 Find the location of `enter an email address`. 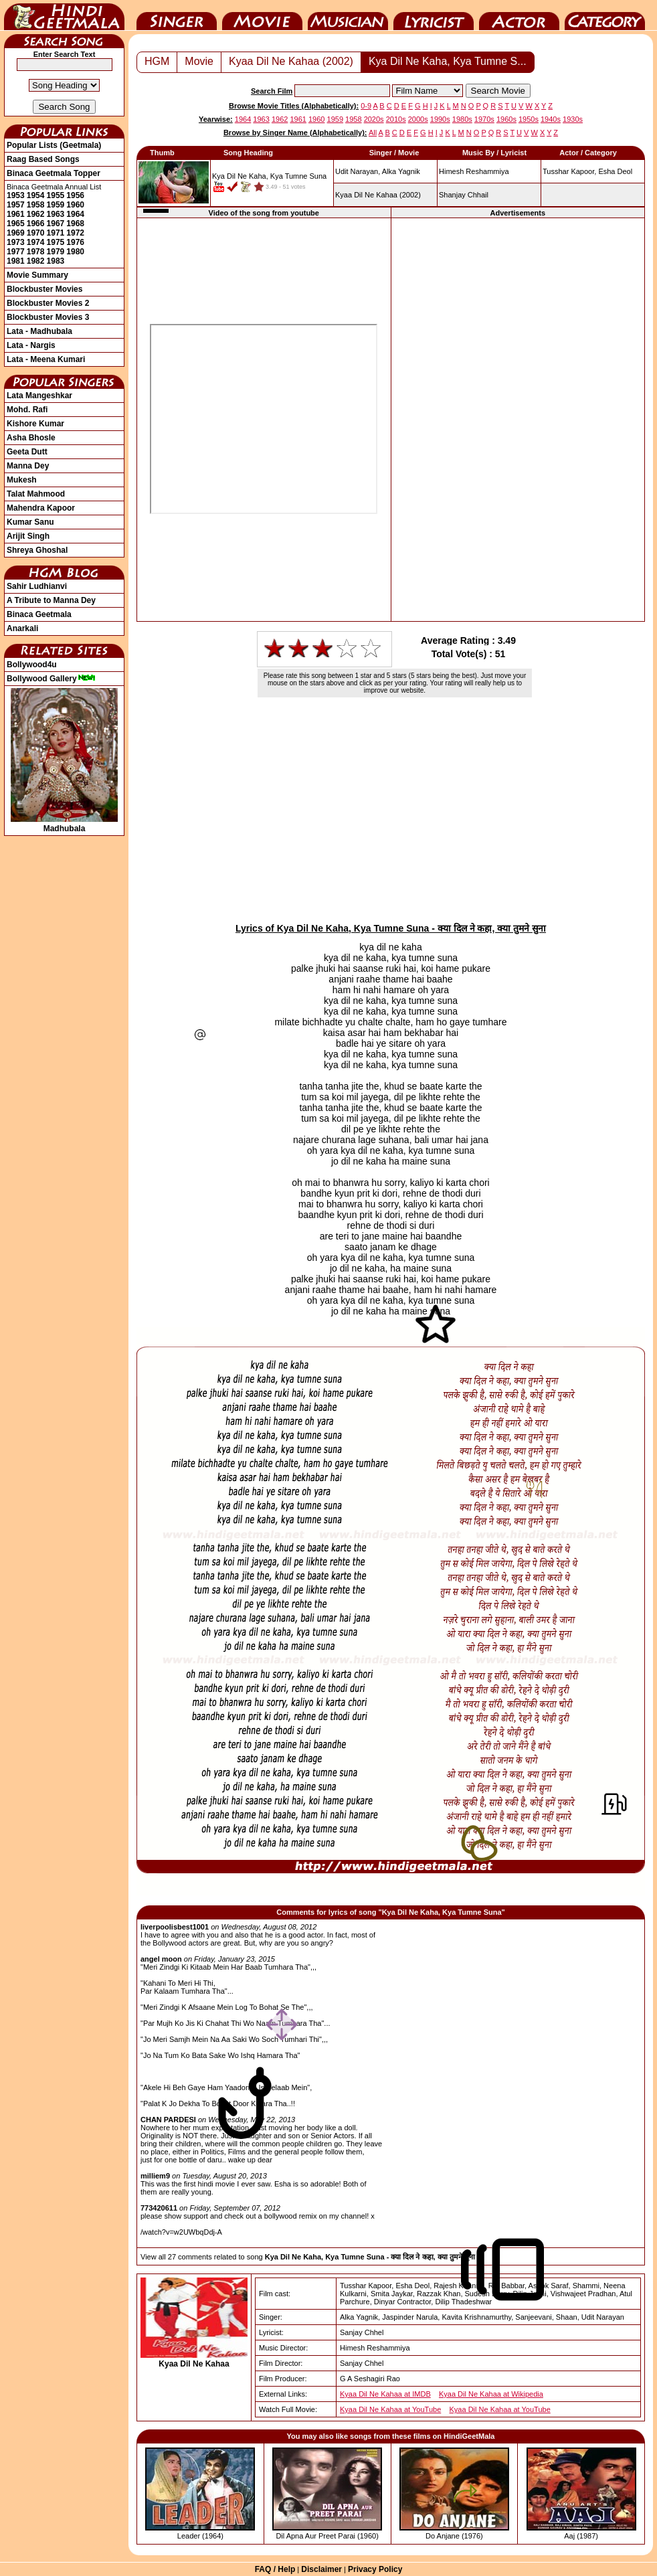

enter an email address is located at coordinates (200, 1035).